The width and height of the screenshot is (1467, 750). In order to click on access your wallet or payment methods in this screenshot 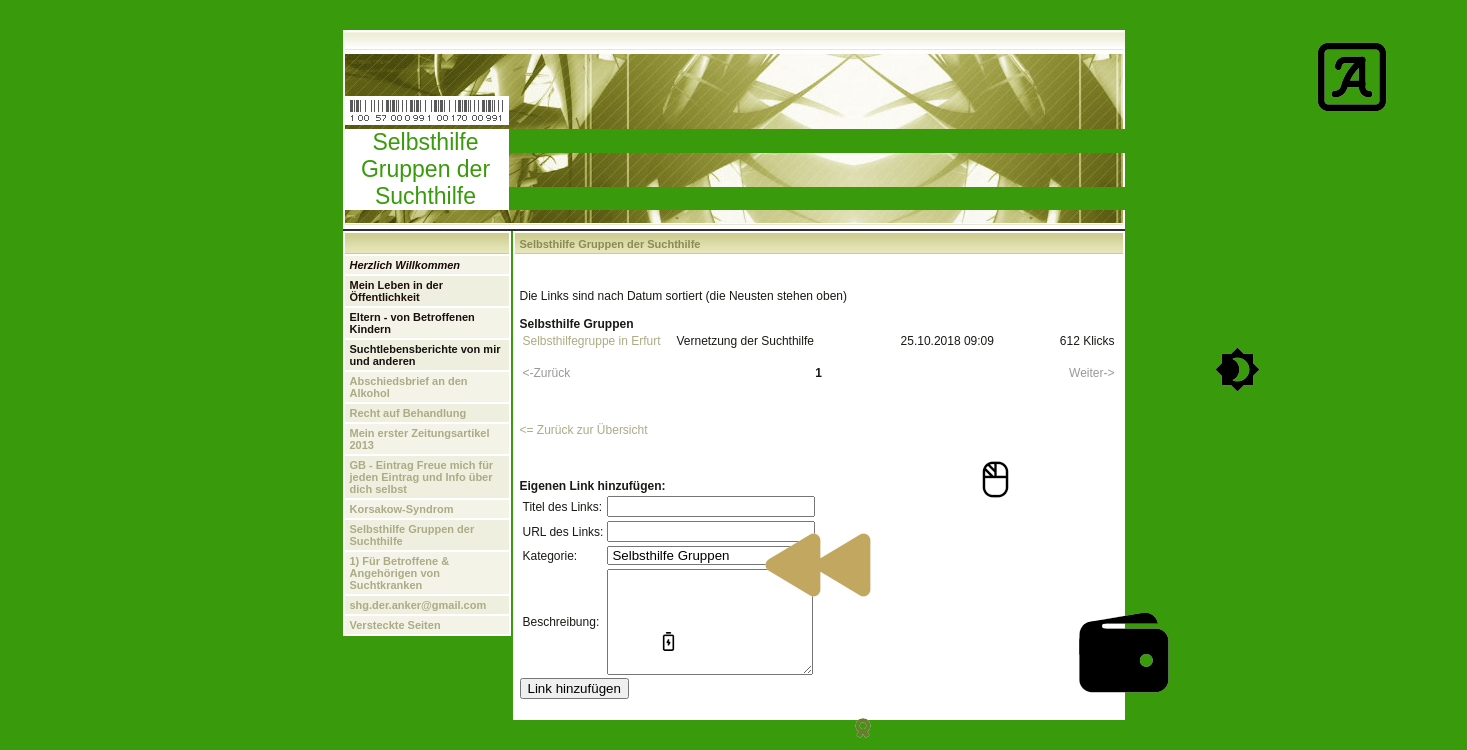, I will do `click(1124, 654)`.